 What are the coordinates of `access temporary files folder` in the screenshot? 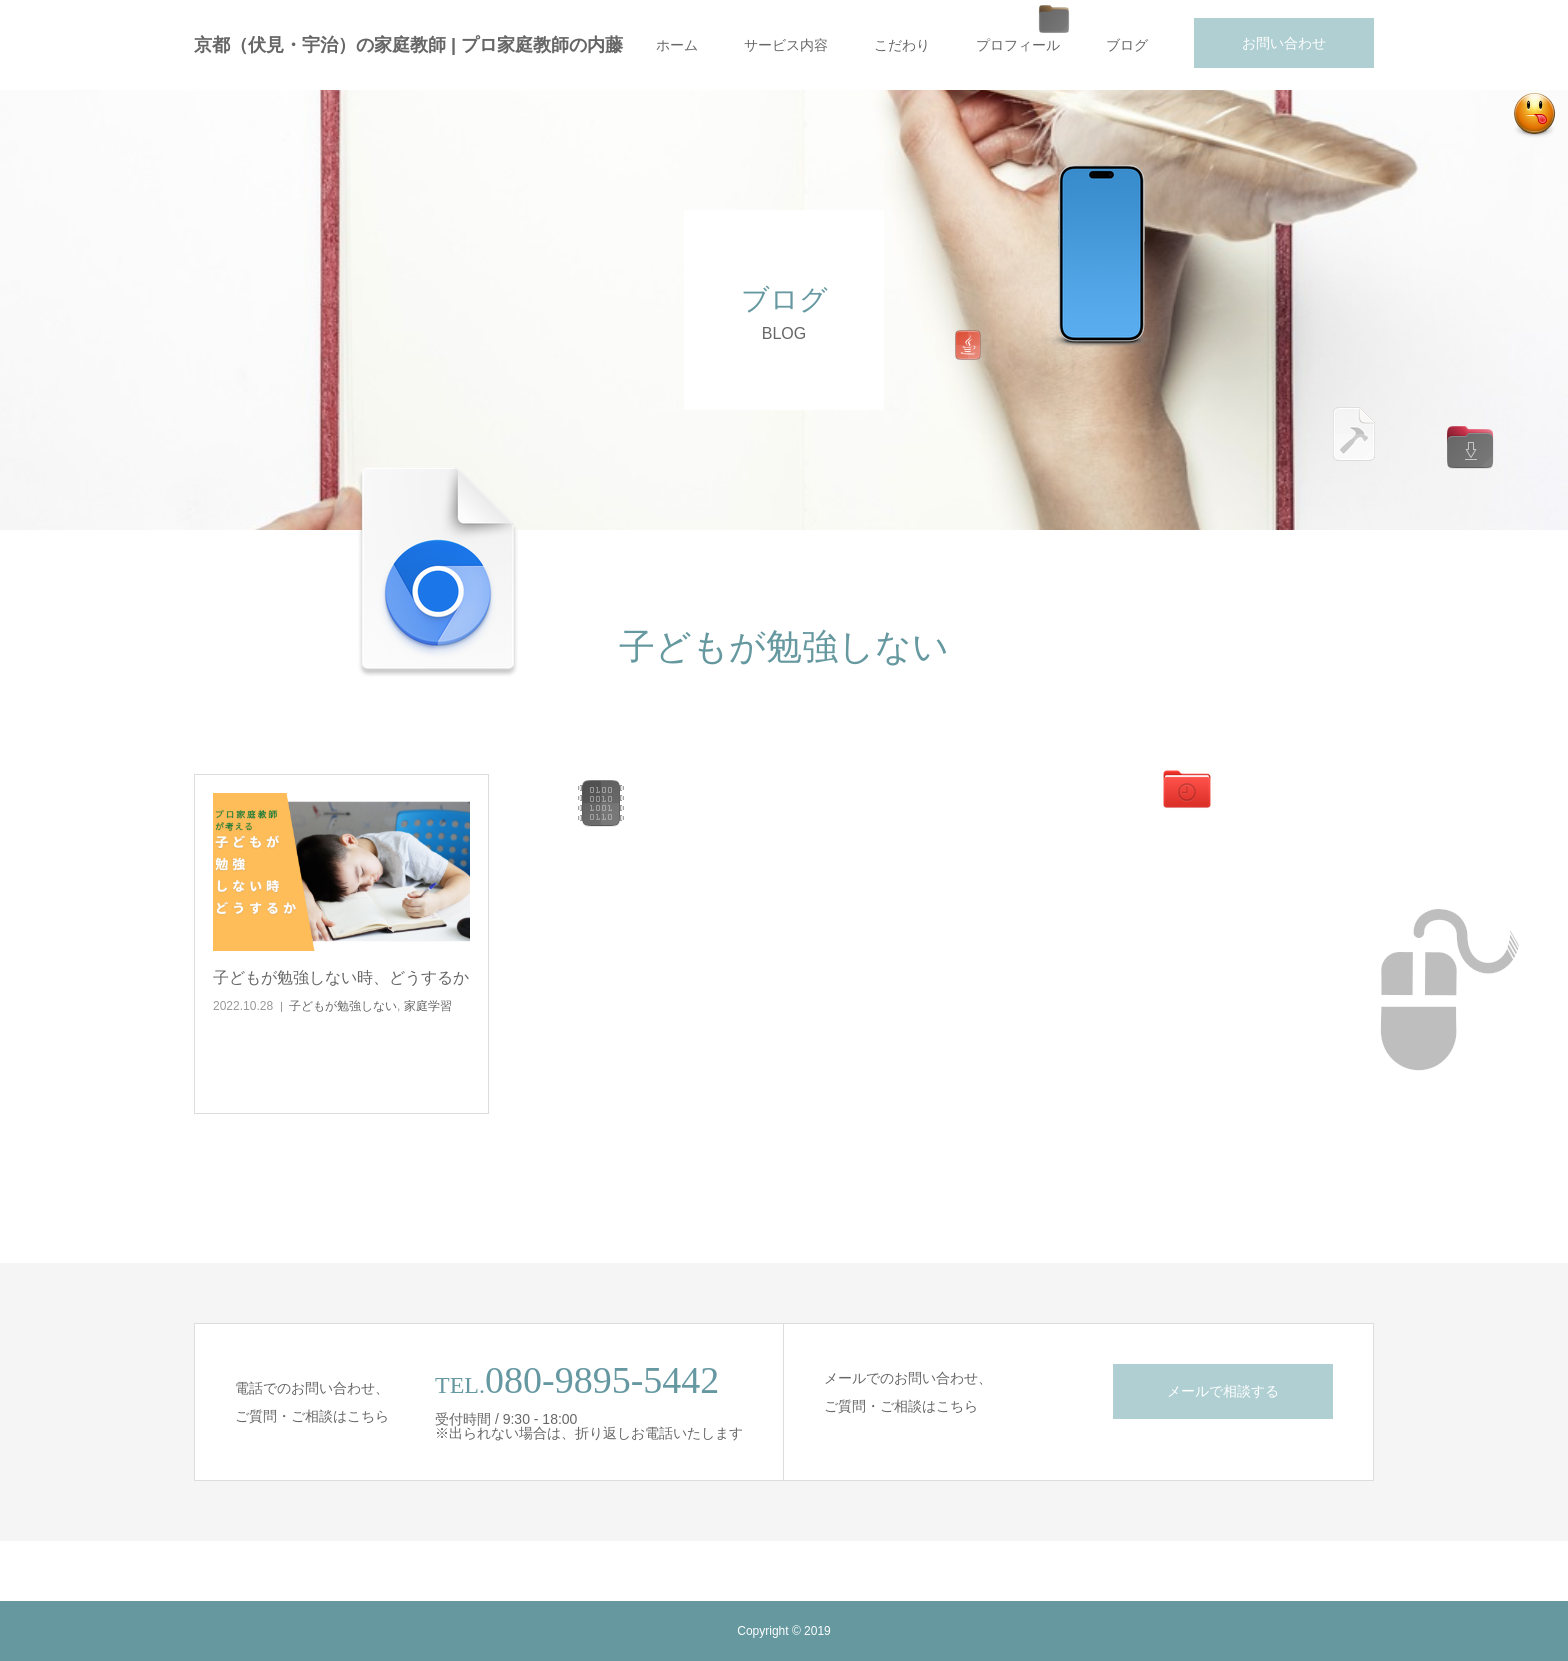 It's located at (1187, 789).